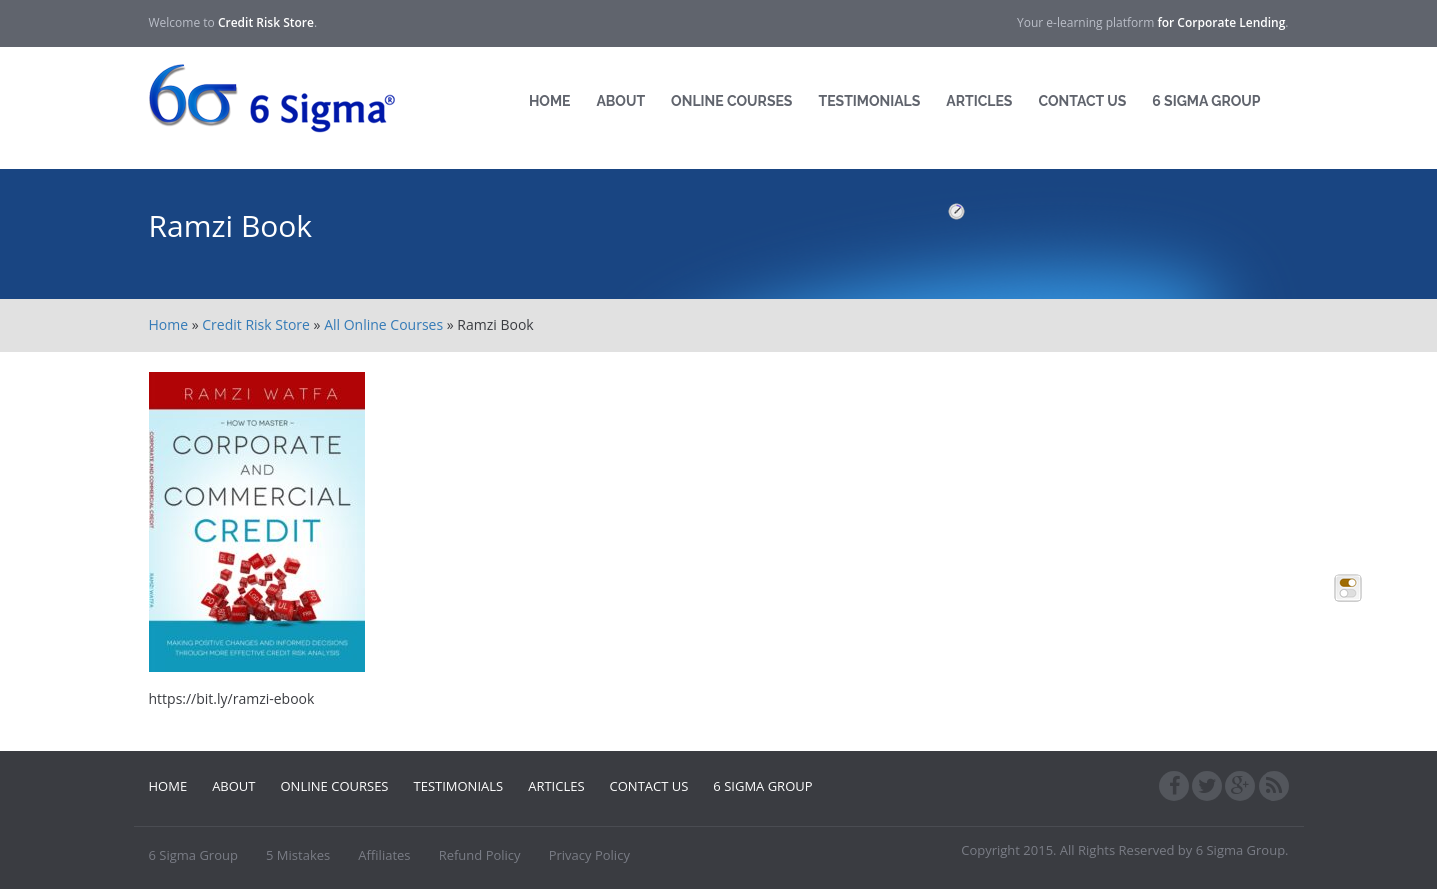 The height and width of the screenshot is (889, 1437). Describe the element at coordinates (1348, 588) in the screenshot. I see `open gnome tweaks settings` at that location.